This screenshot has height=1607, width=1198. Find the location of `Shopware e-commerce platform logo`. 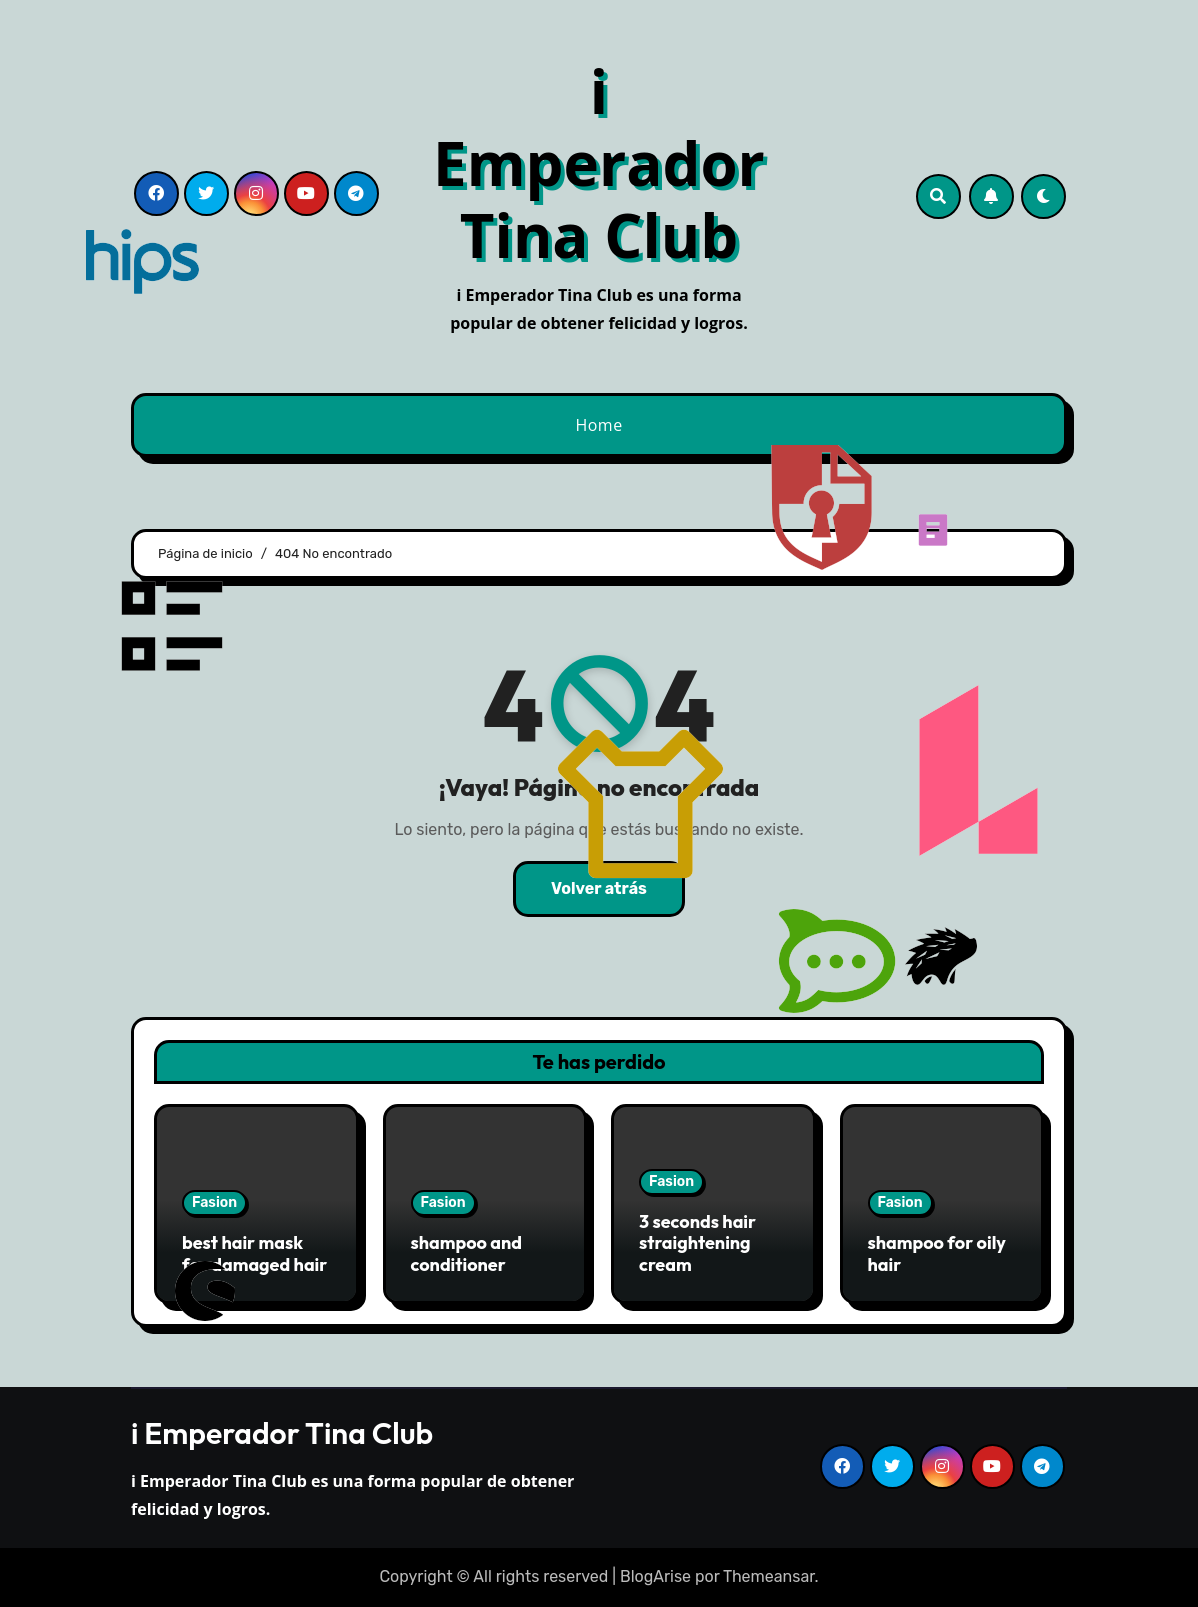

Shopware e-commerce platform logo is located at coordinates (205, 1291).